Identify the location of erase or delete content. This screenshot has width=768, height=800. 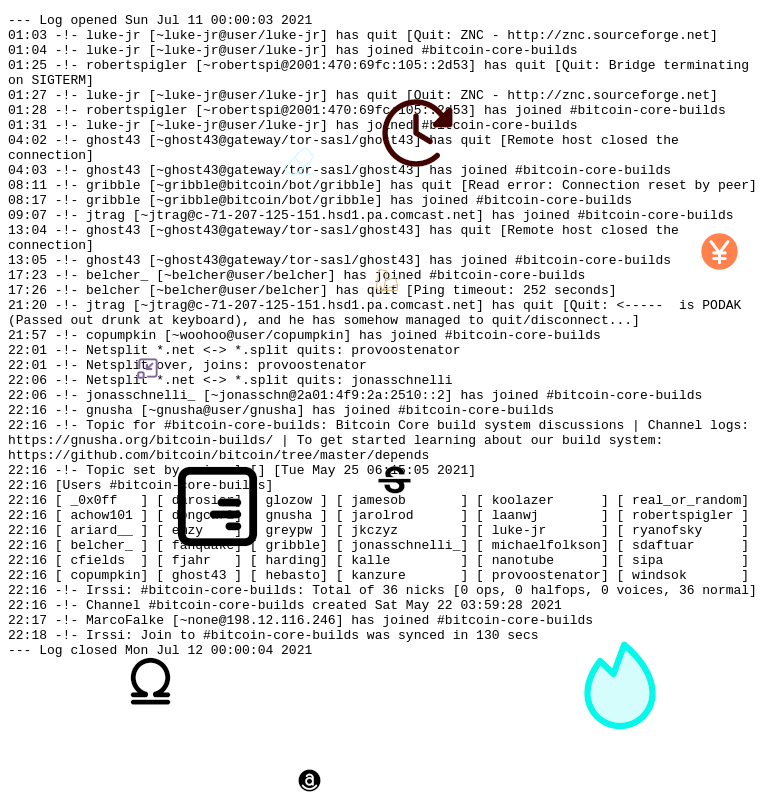
(299, 161).